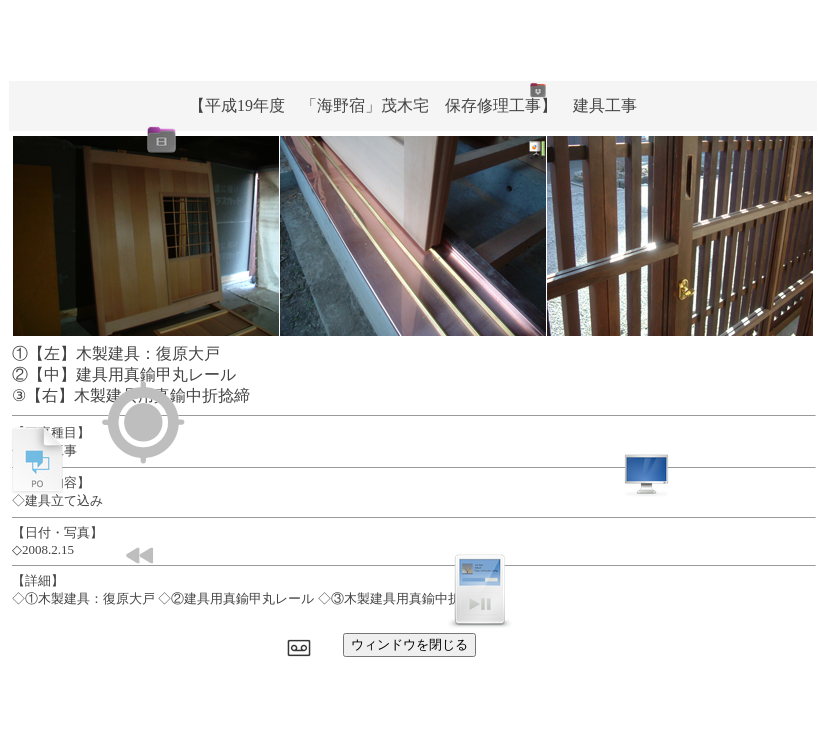 The width and height of the screenshot is (818, 740). What do you see at coordinates (480, 590) in the screenshot?
I see `open media player application` at bounding box center [480, 590].